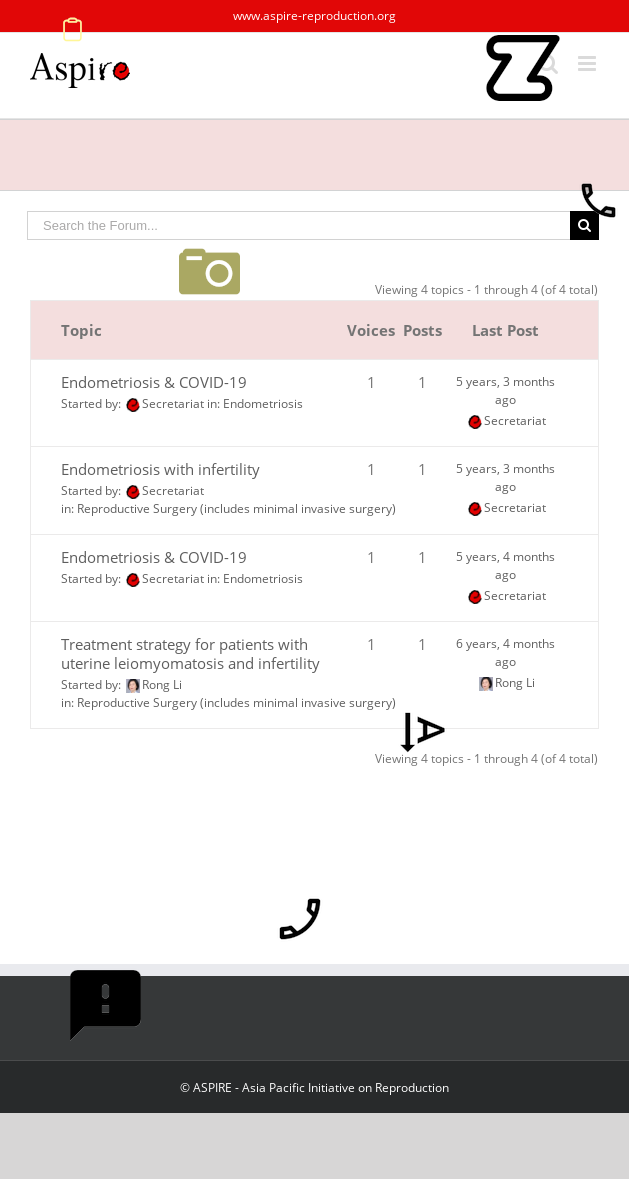  What do you see at coordinates (523, 68) in the screenshot?
I see `open zwift app` at bounding box center [523, 68].